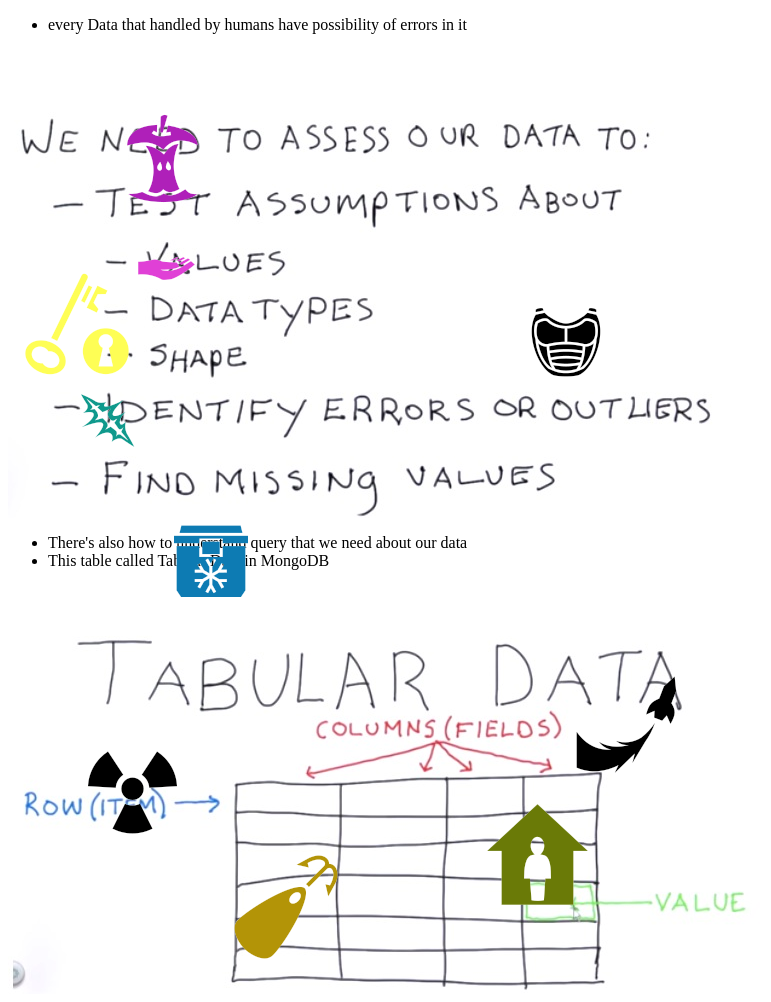 This screenshot has width=771, height=1002. I want to click on select saiyan armor or battle suit equipment, so click(566, 341).